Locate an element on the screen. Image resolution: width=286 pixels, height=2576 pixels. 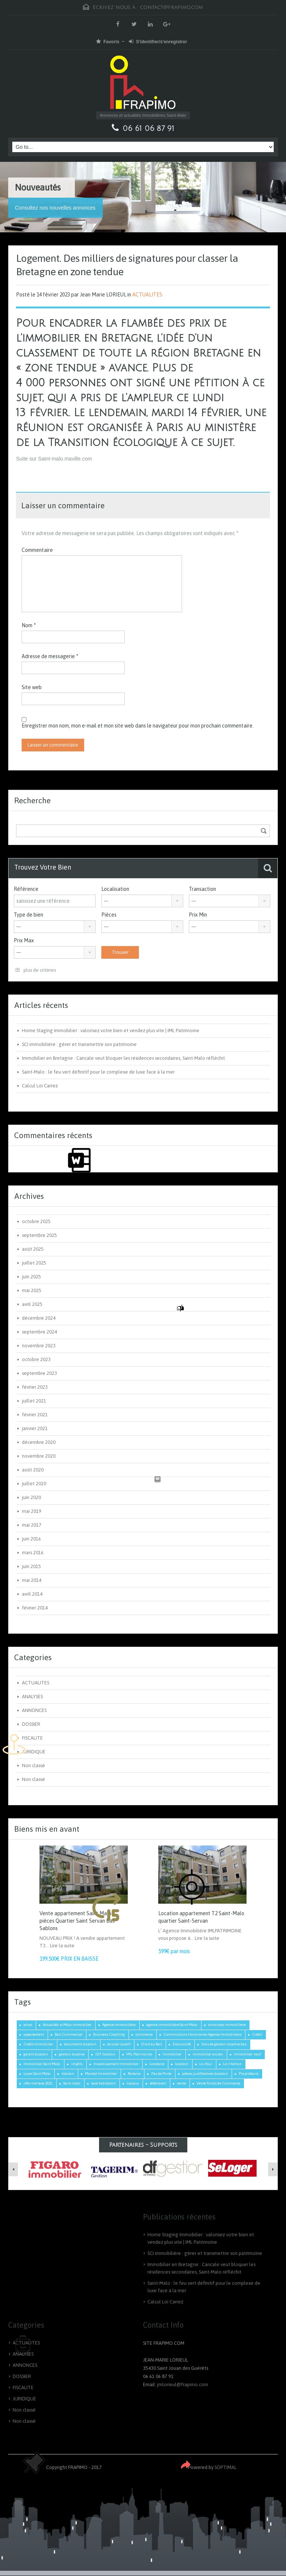
skip forward 15 seconds is located at coordinates (107, 1908).